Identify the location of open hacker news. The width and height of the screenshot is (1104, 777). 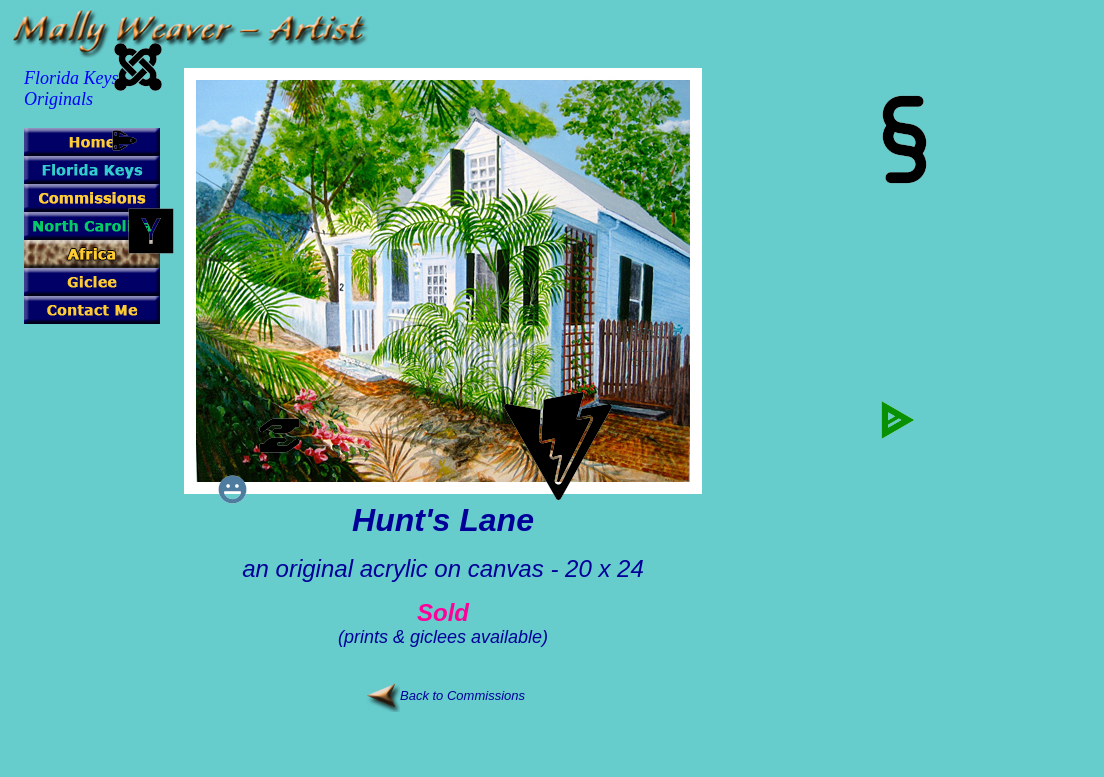
(151, 231).